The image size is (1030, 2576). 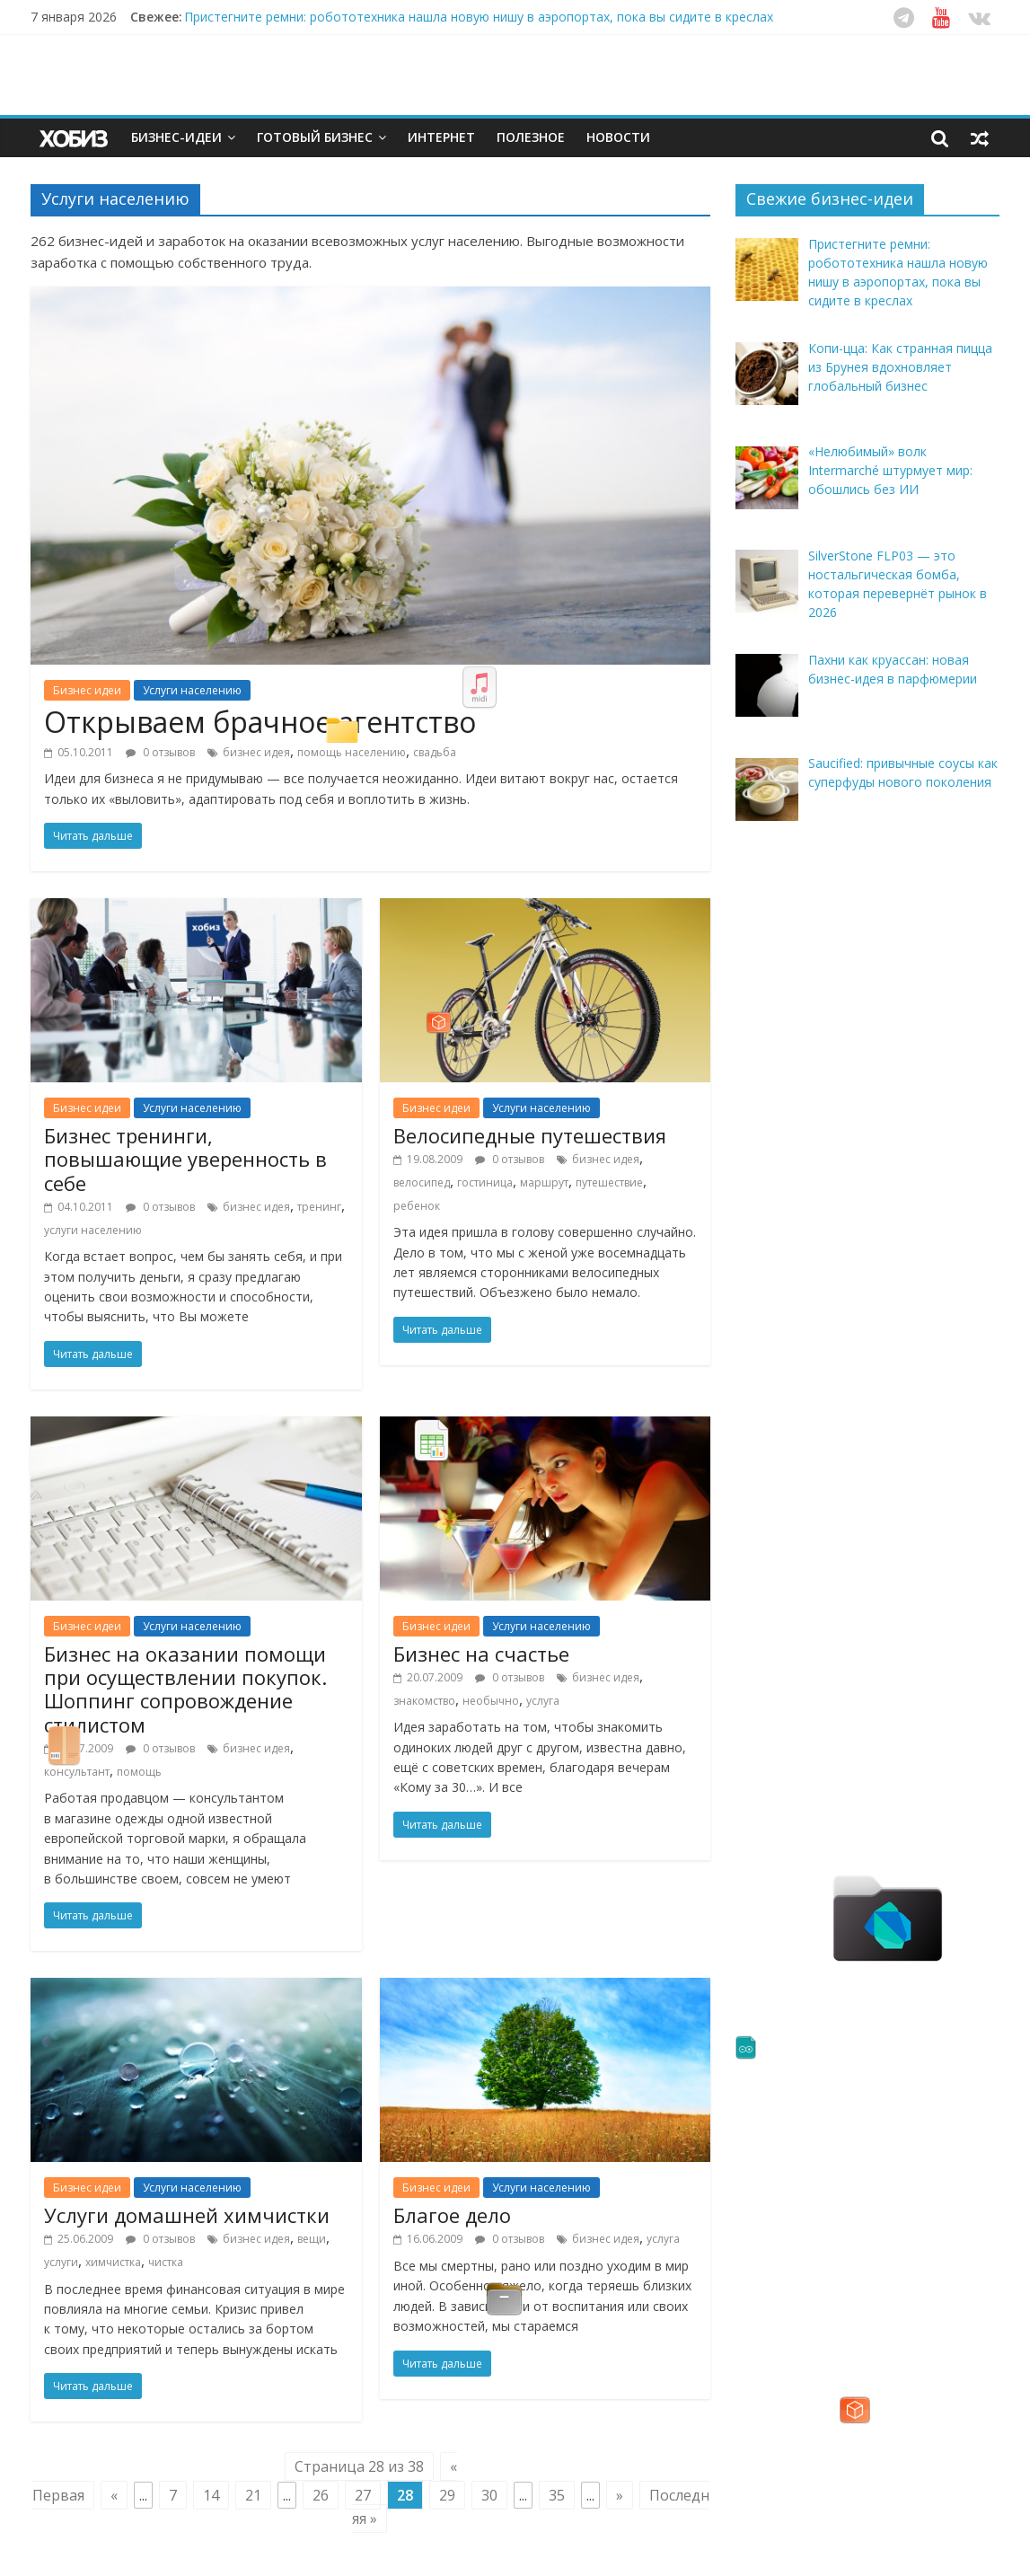 What do you see at coordinates (504, 2298) in the screenshot?
I see `open the file manager application` at bounding box center [504, 2298].